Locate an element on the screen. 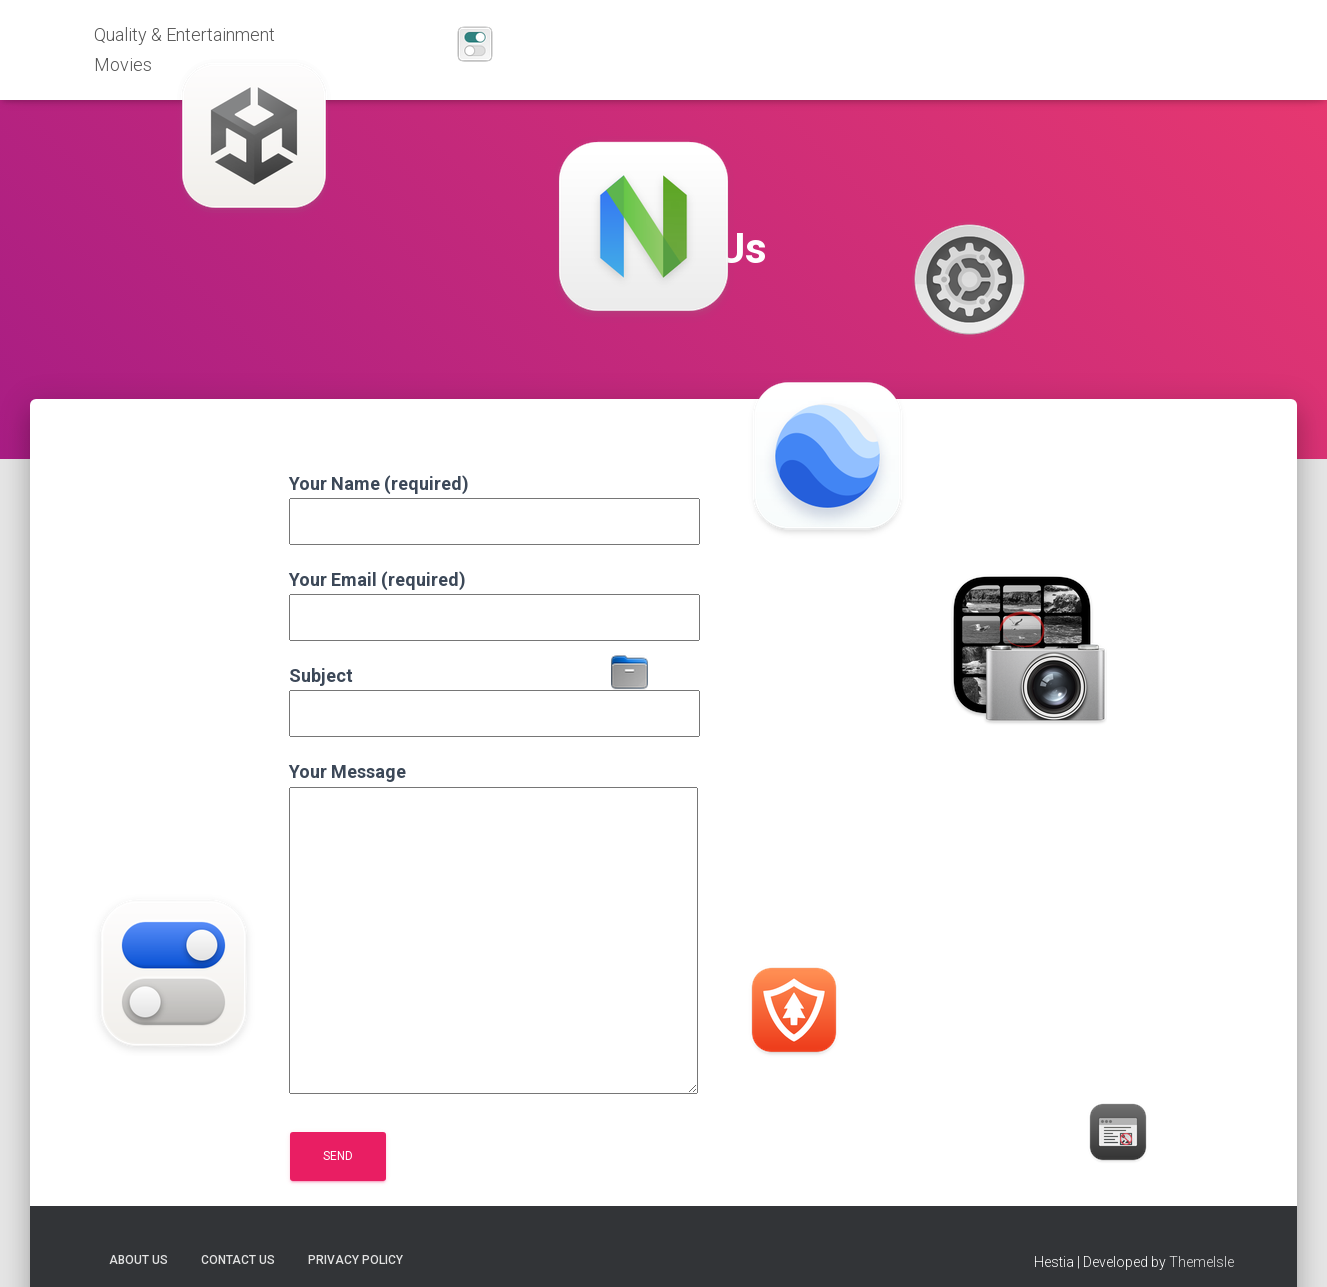 The image size is (1327, 1287). open firewatch app is located at coordinates (794, 1010).